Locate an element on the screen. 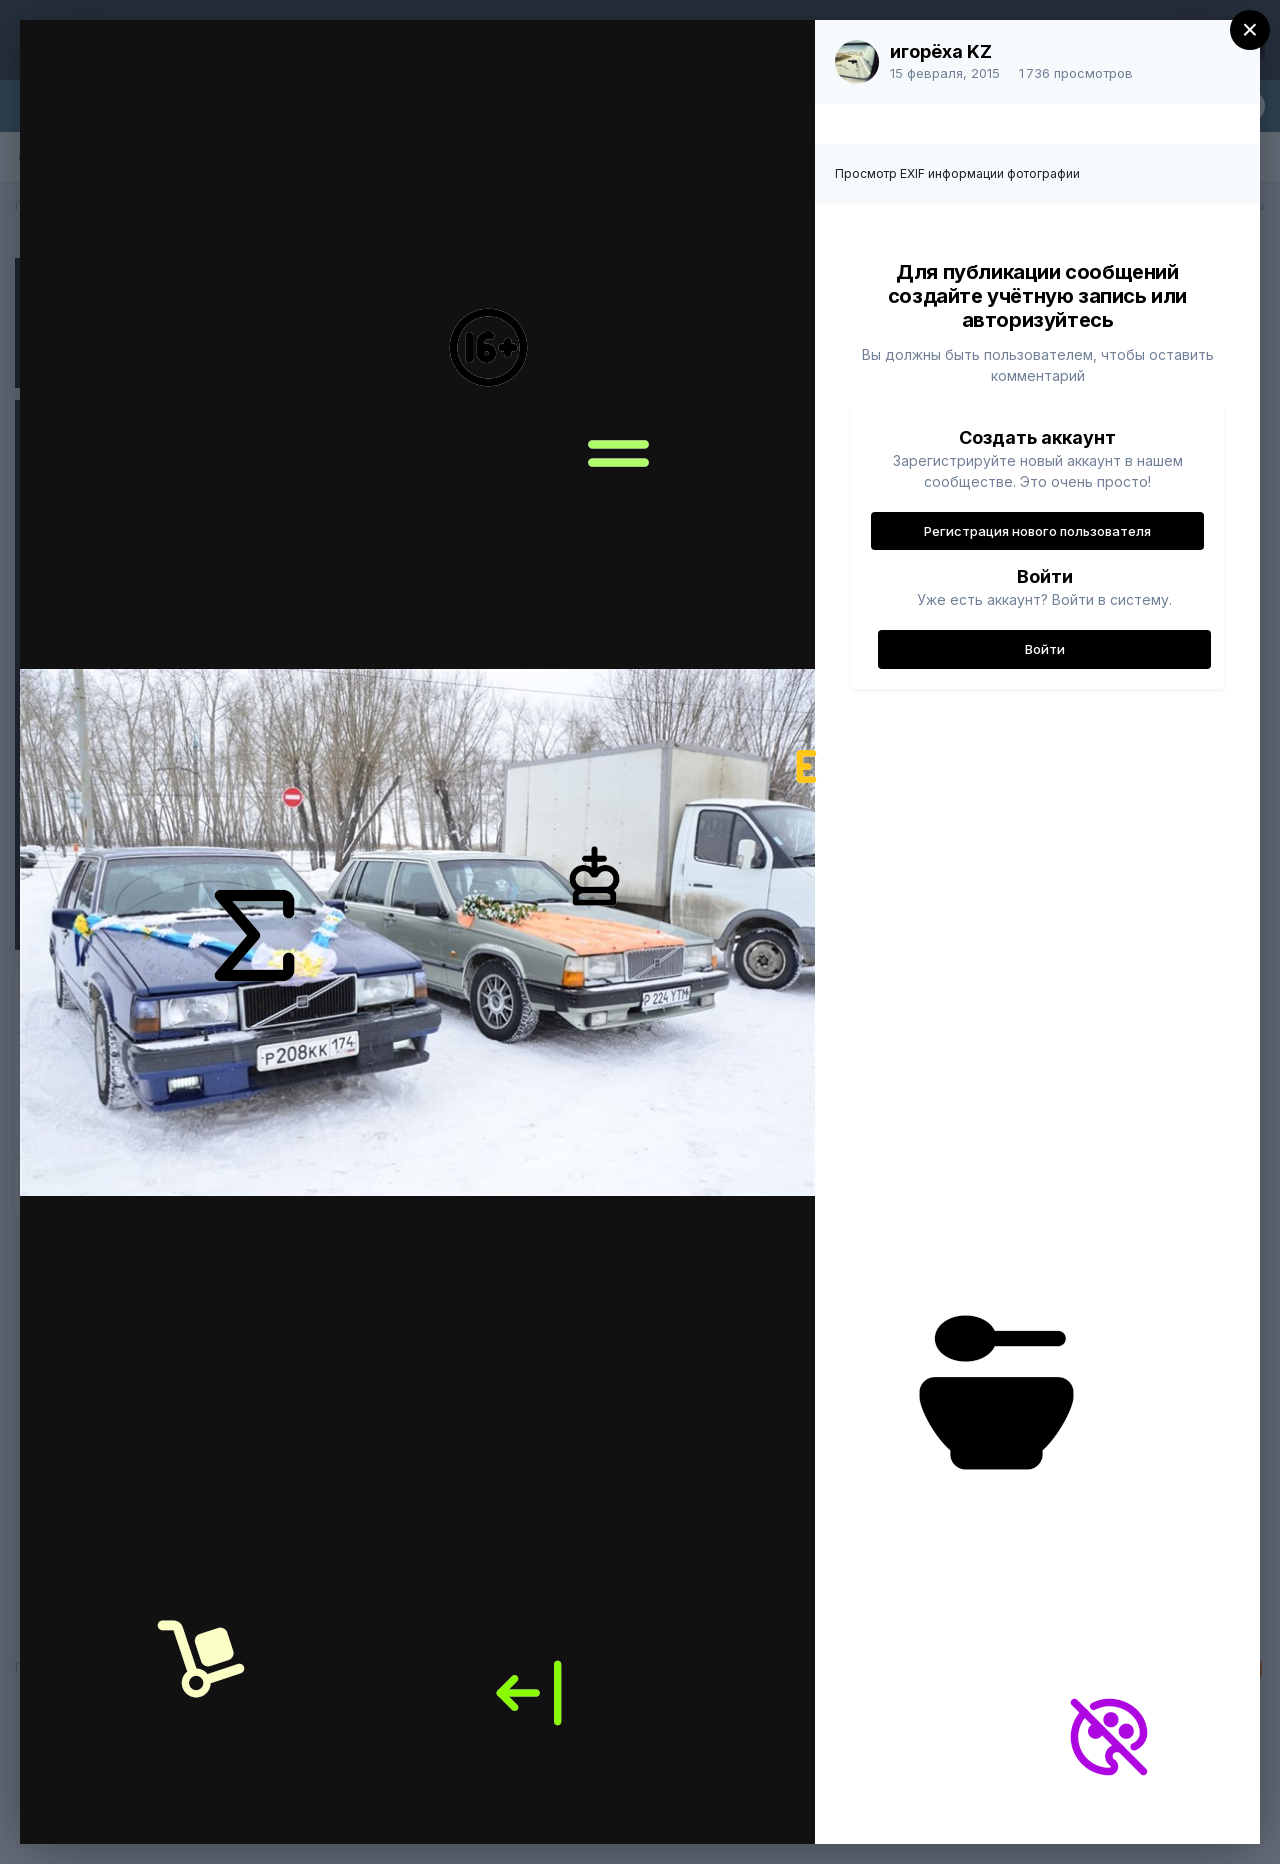 This screenshot has width=1280, height=1864. access food or dining options is located at coordinates (996, 1392).